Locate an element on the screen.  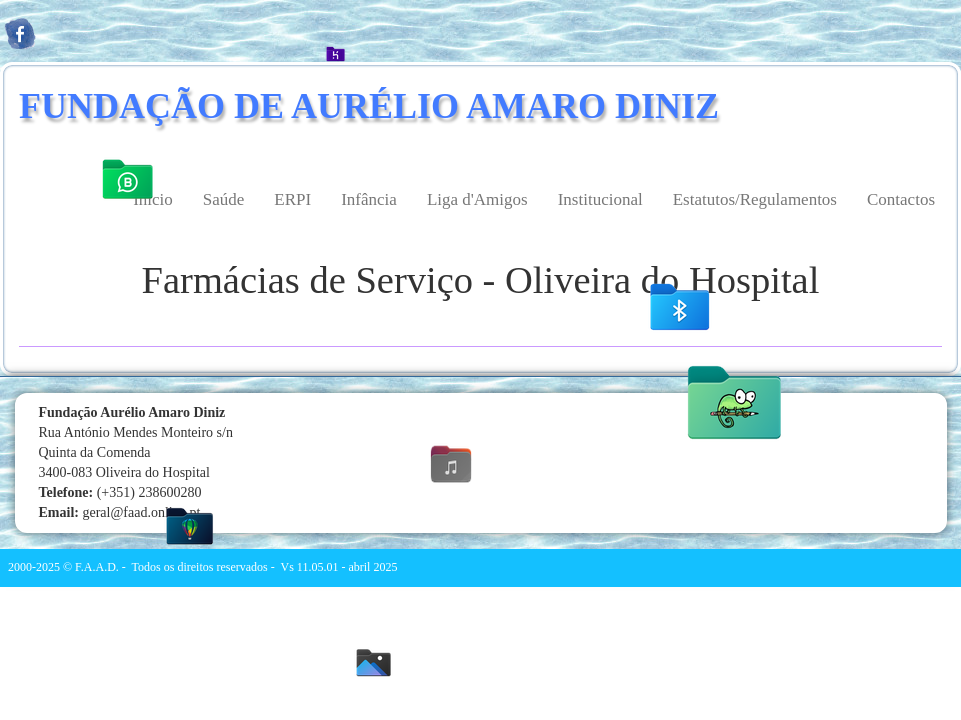
open notepad++ project folder is located at coordinates (734, 405).